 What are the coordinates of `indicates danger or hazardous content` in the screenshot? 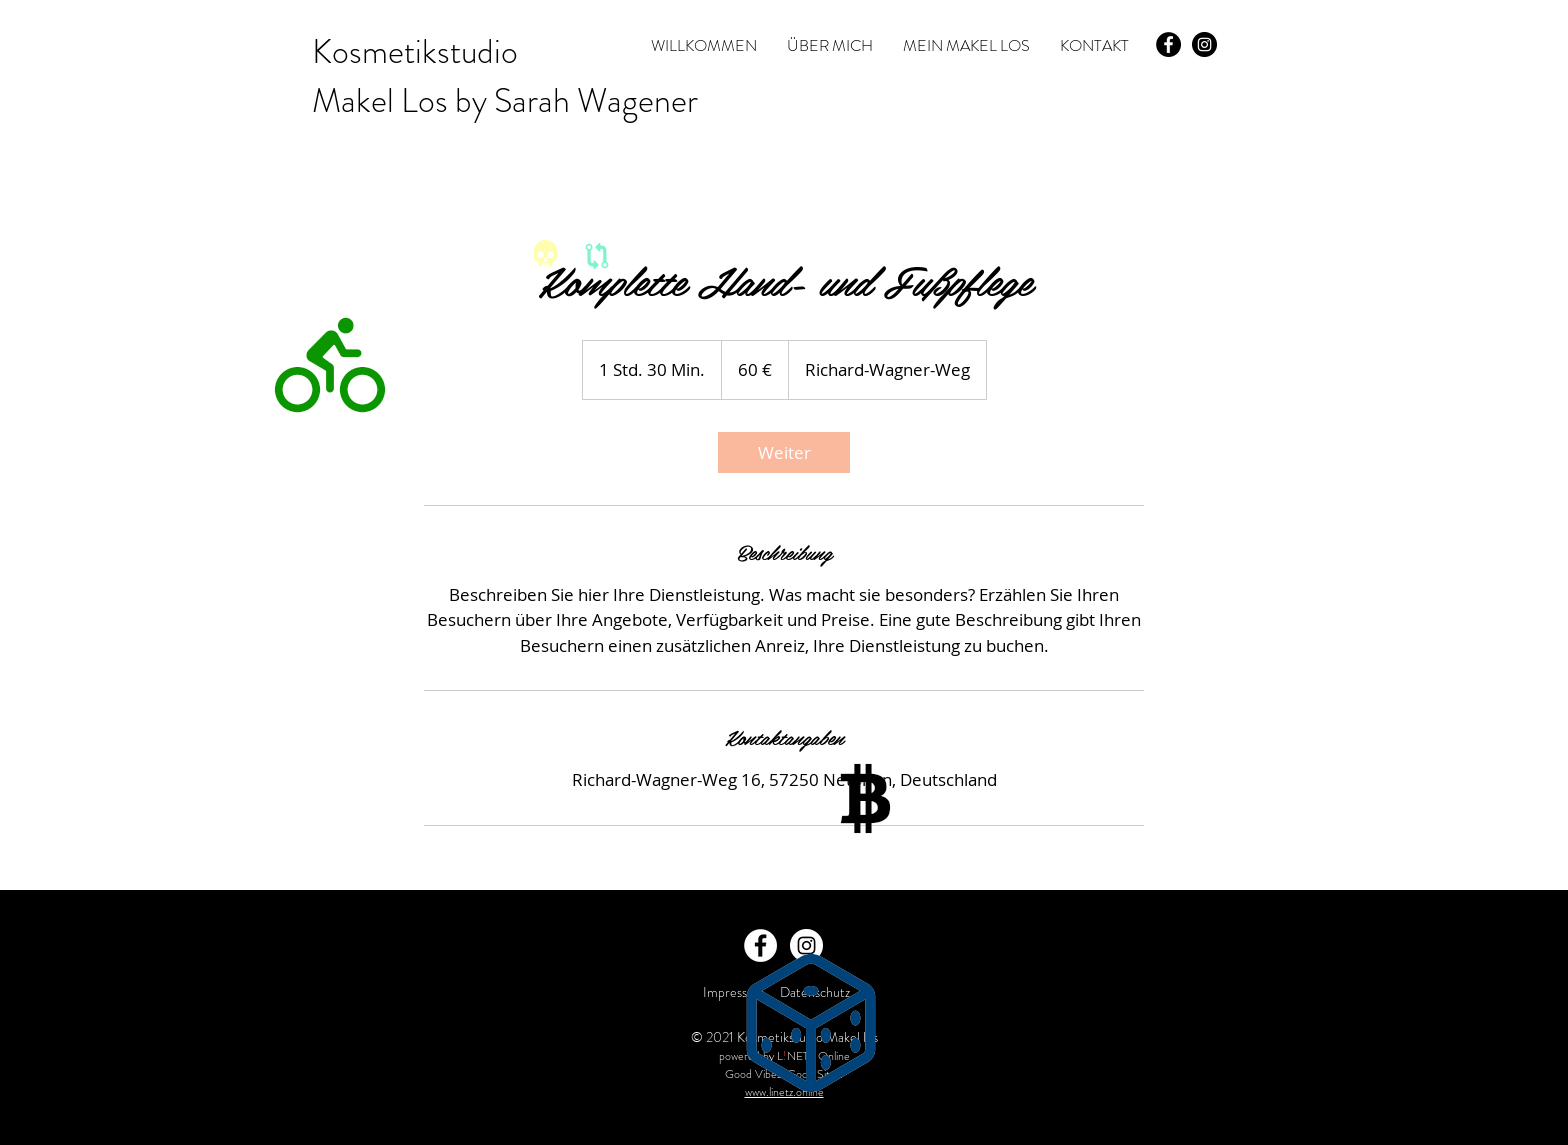 It's located at (545, 253).